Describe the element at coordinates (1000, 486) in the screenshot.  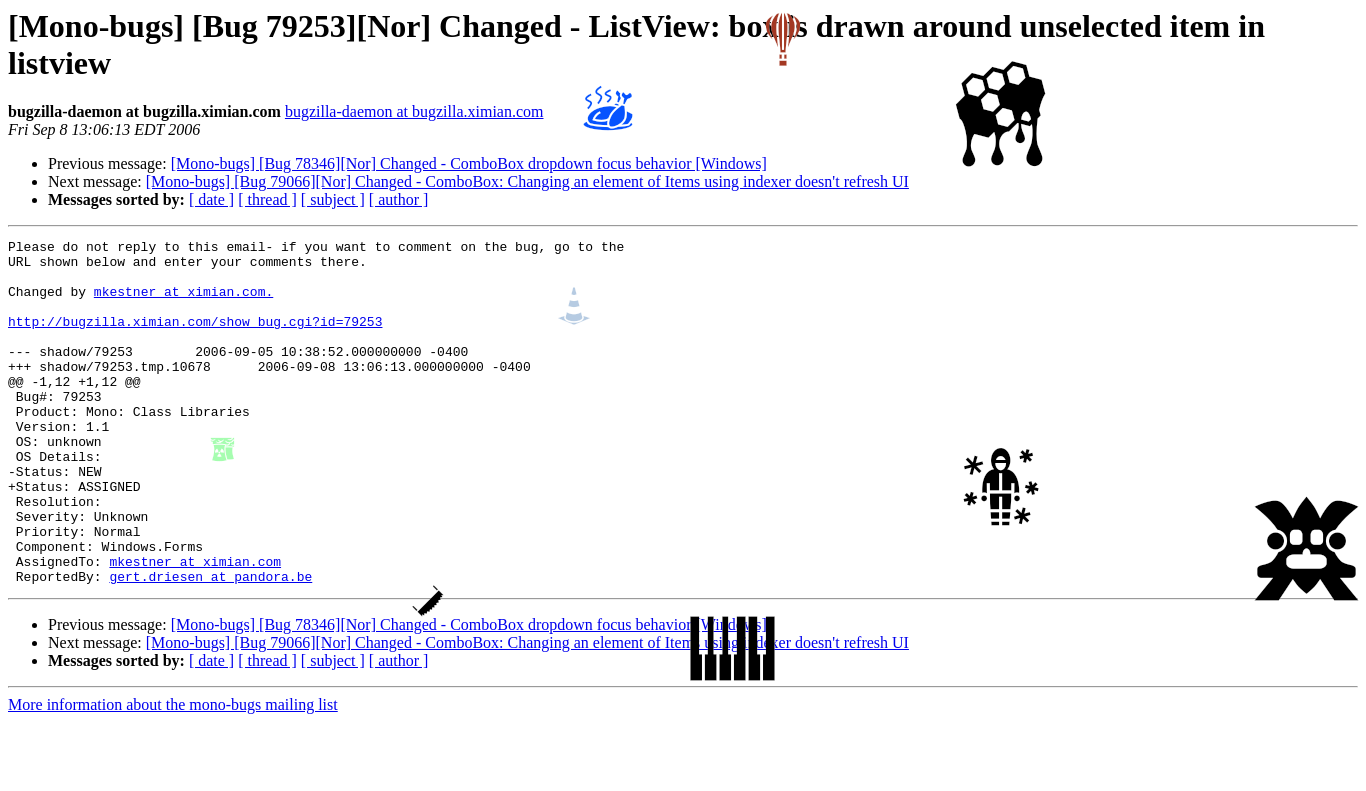
I see `indicates severe winter weather conditions` at that location.